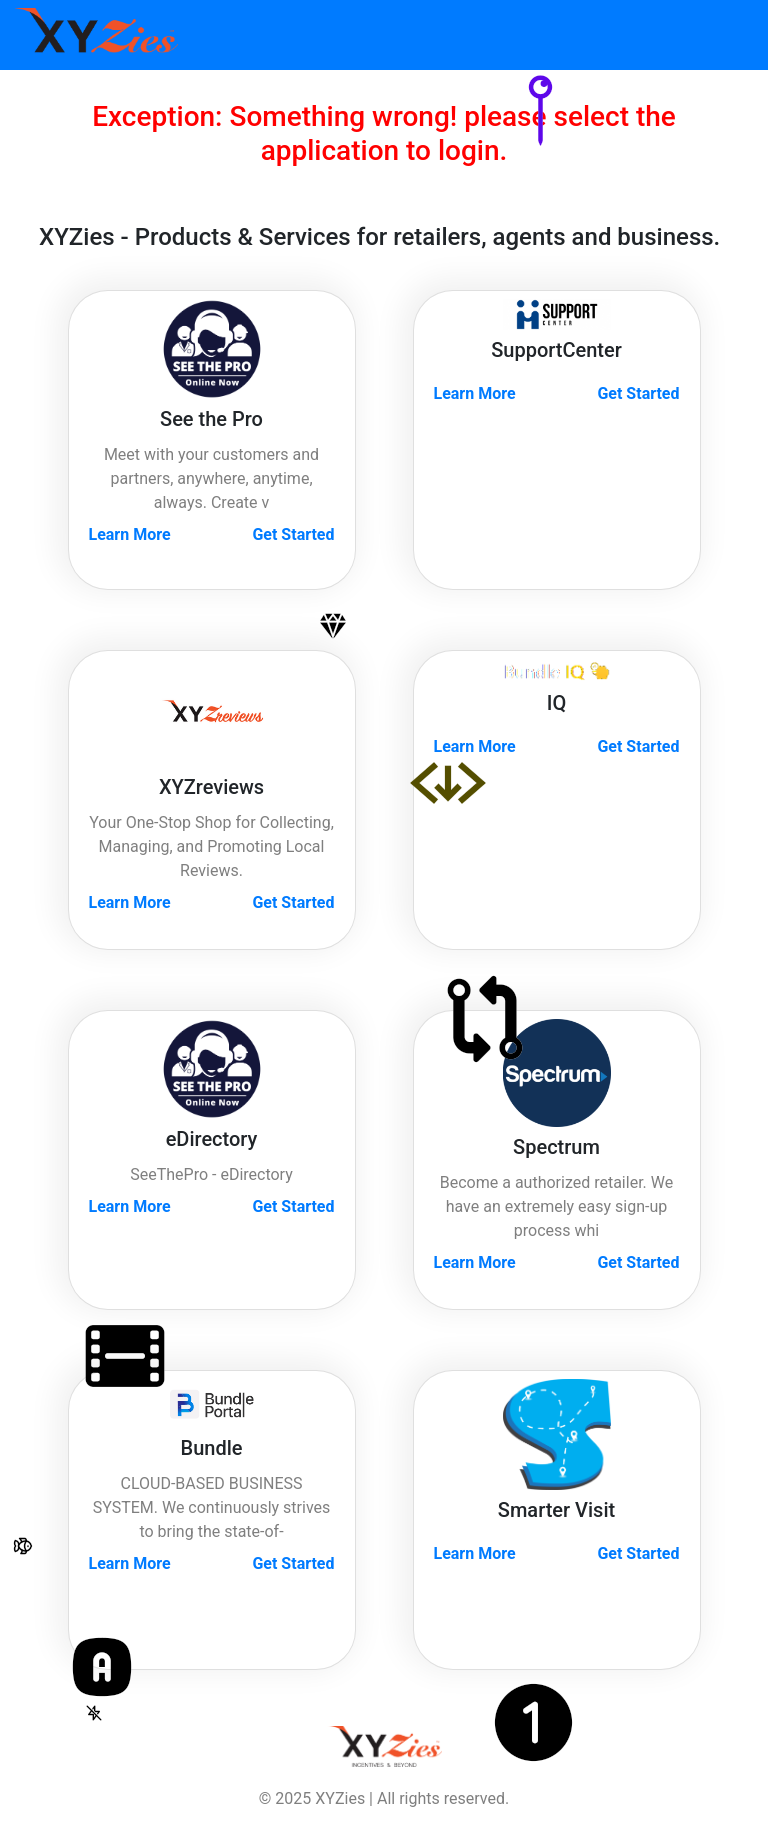 The height and width of the screenshot is (1827, 768). What do you see at coordinates (94, 1713) in the screenshot?
I see `disable flash mode` at bounding box center [94, 1713].